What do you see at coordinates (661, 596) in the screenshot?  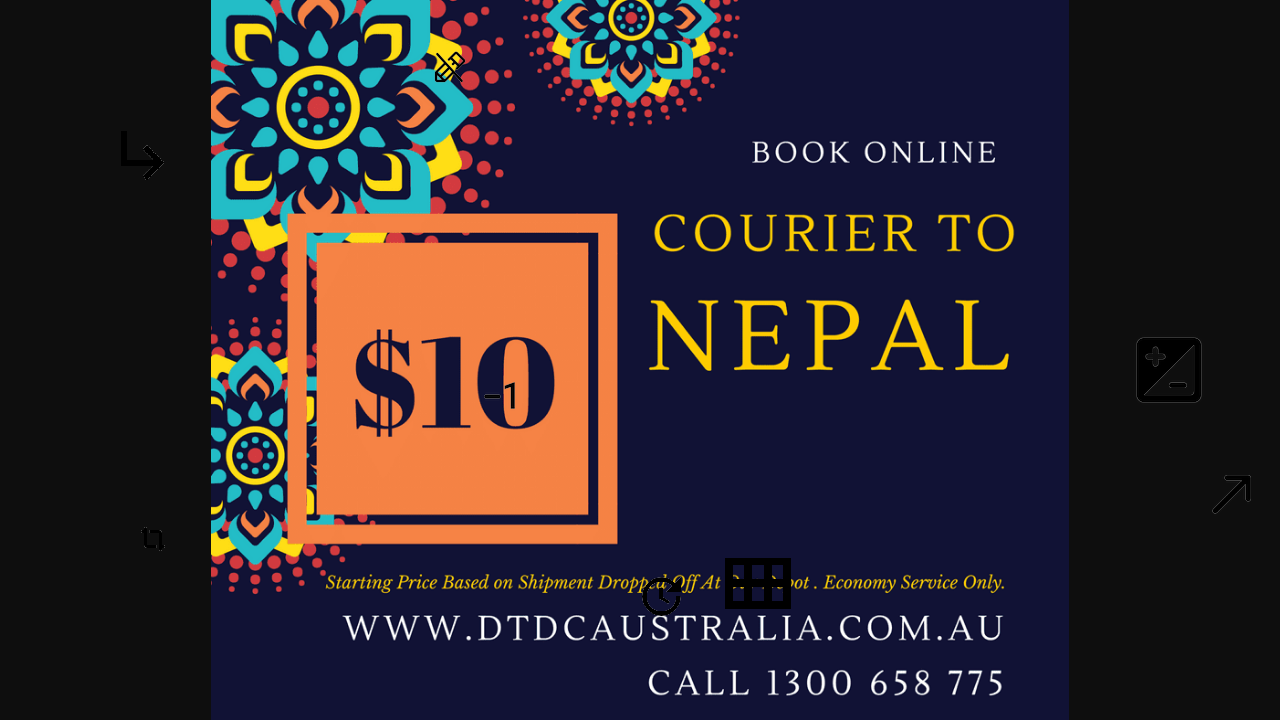 I see `check for updates` at bounding box center [661, 596].